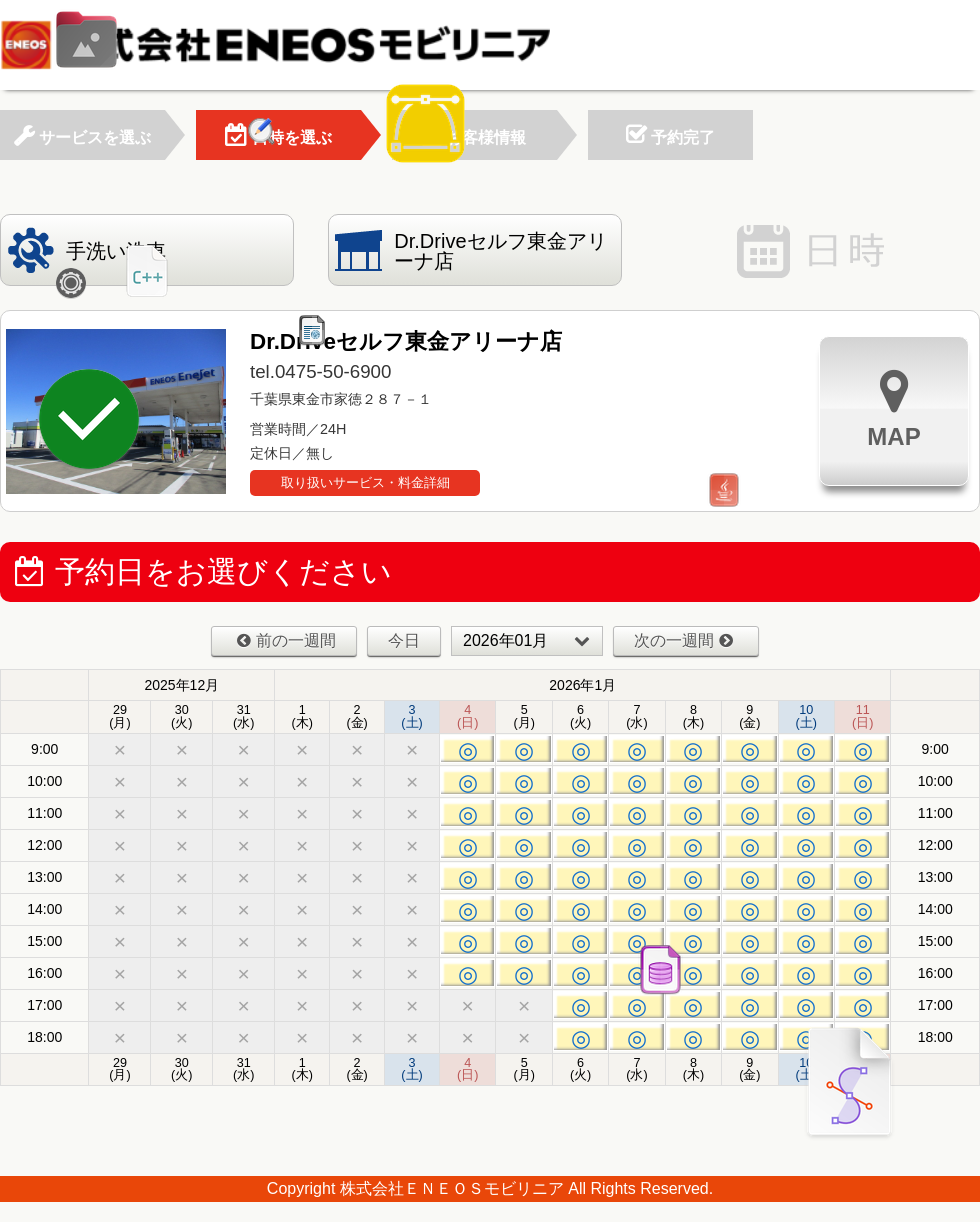 The height and width of the screenshot is (1222, 980). What do you see at coordinates (849, 1083) in the screenshot?
I see `an SVG image file` at bounding box center [849, 1083].